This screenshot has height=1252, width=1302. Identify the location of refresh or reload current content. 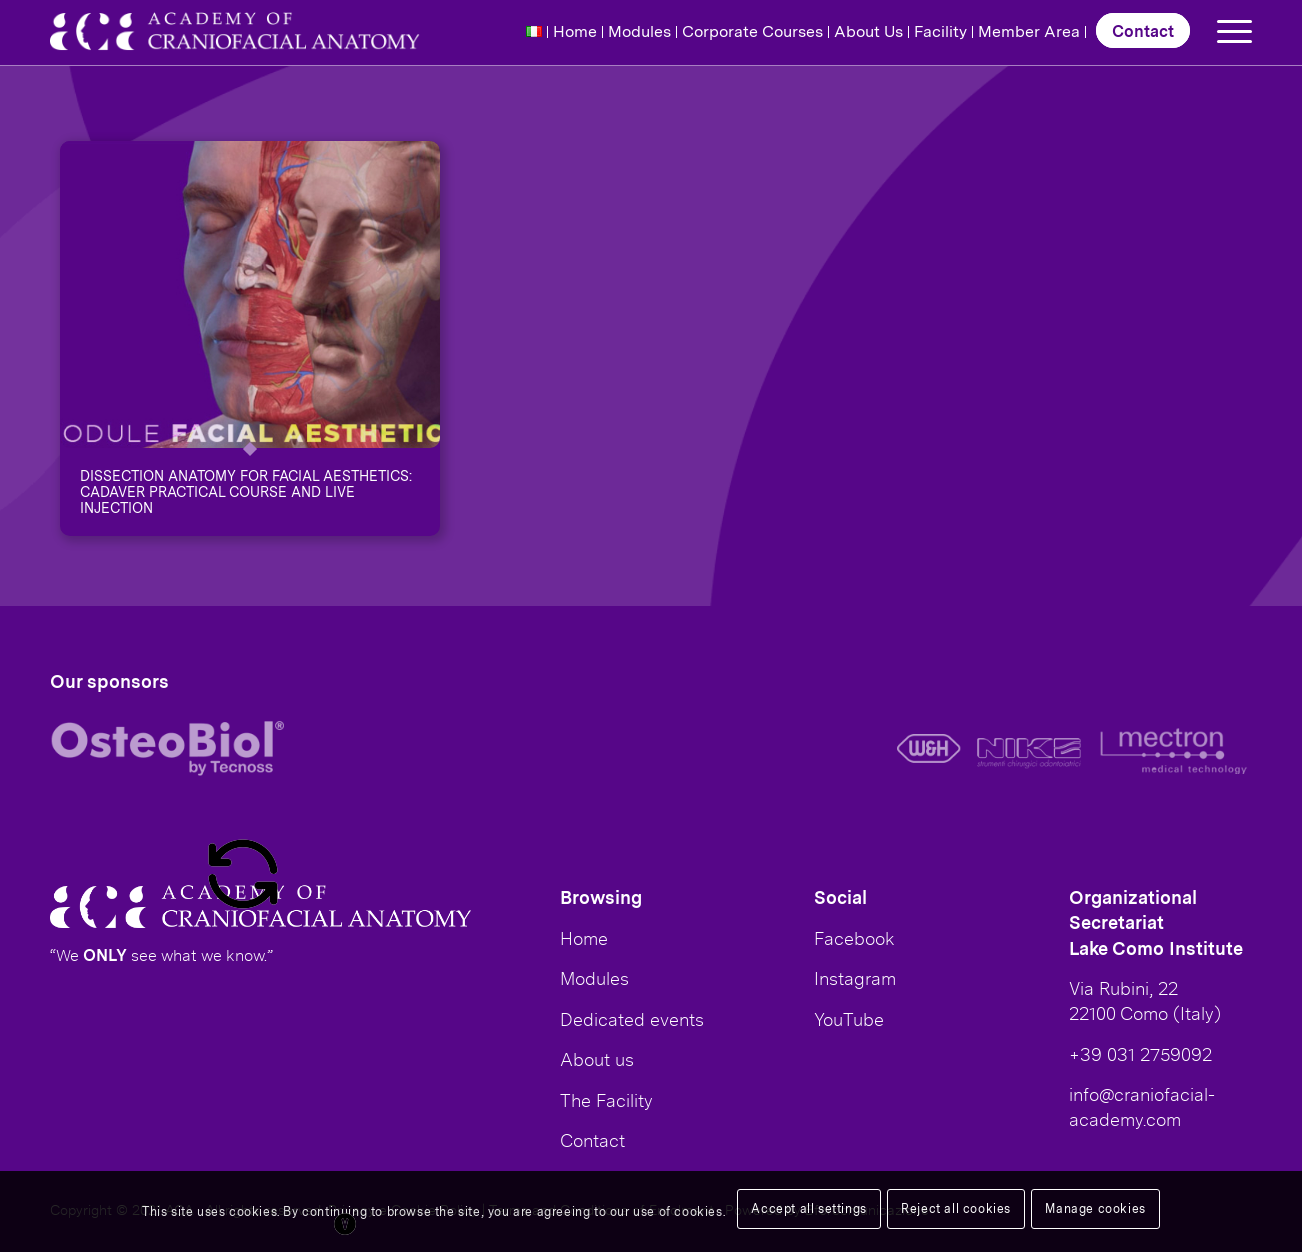
(243, 874).